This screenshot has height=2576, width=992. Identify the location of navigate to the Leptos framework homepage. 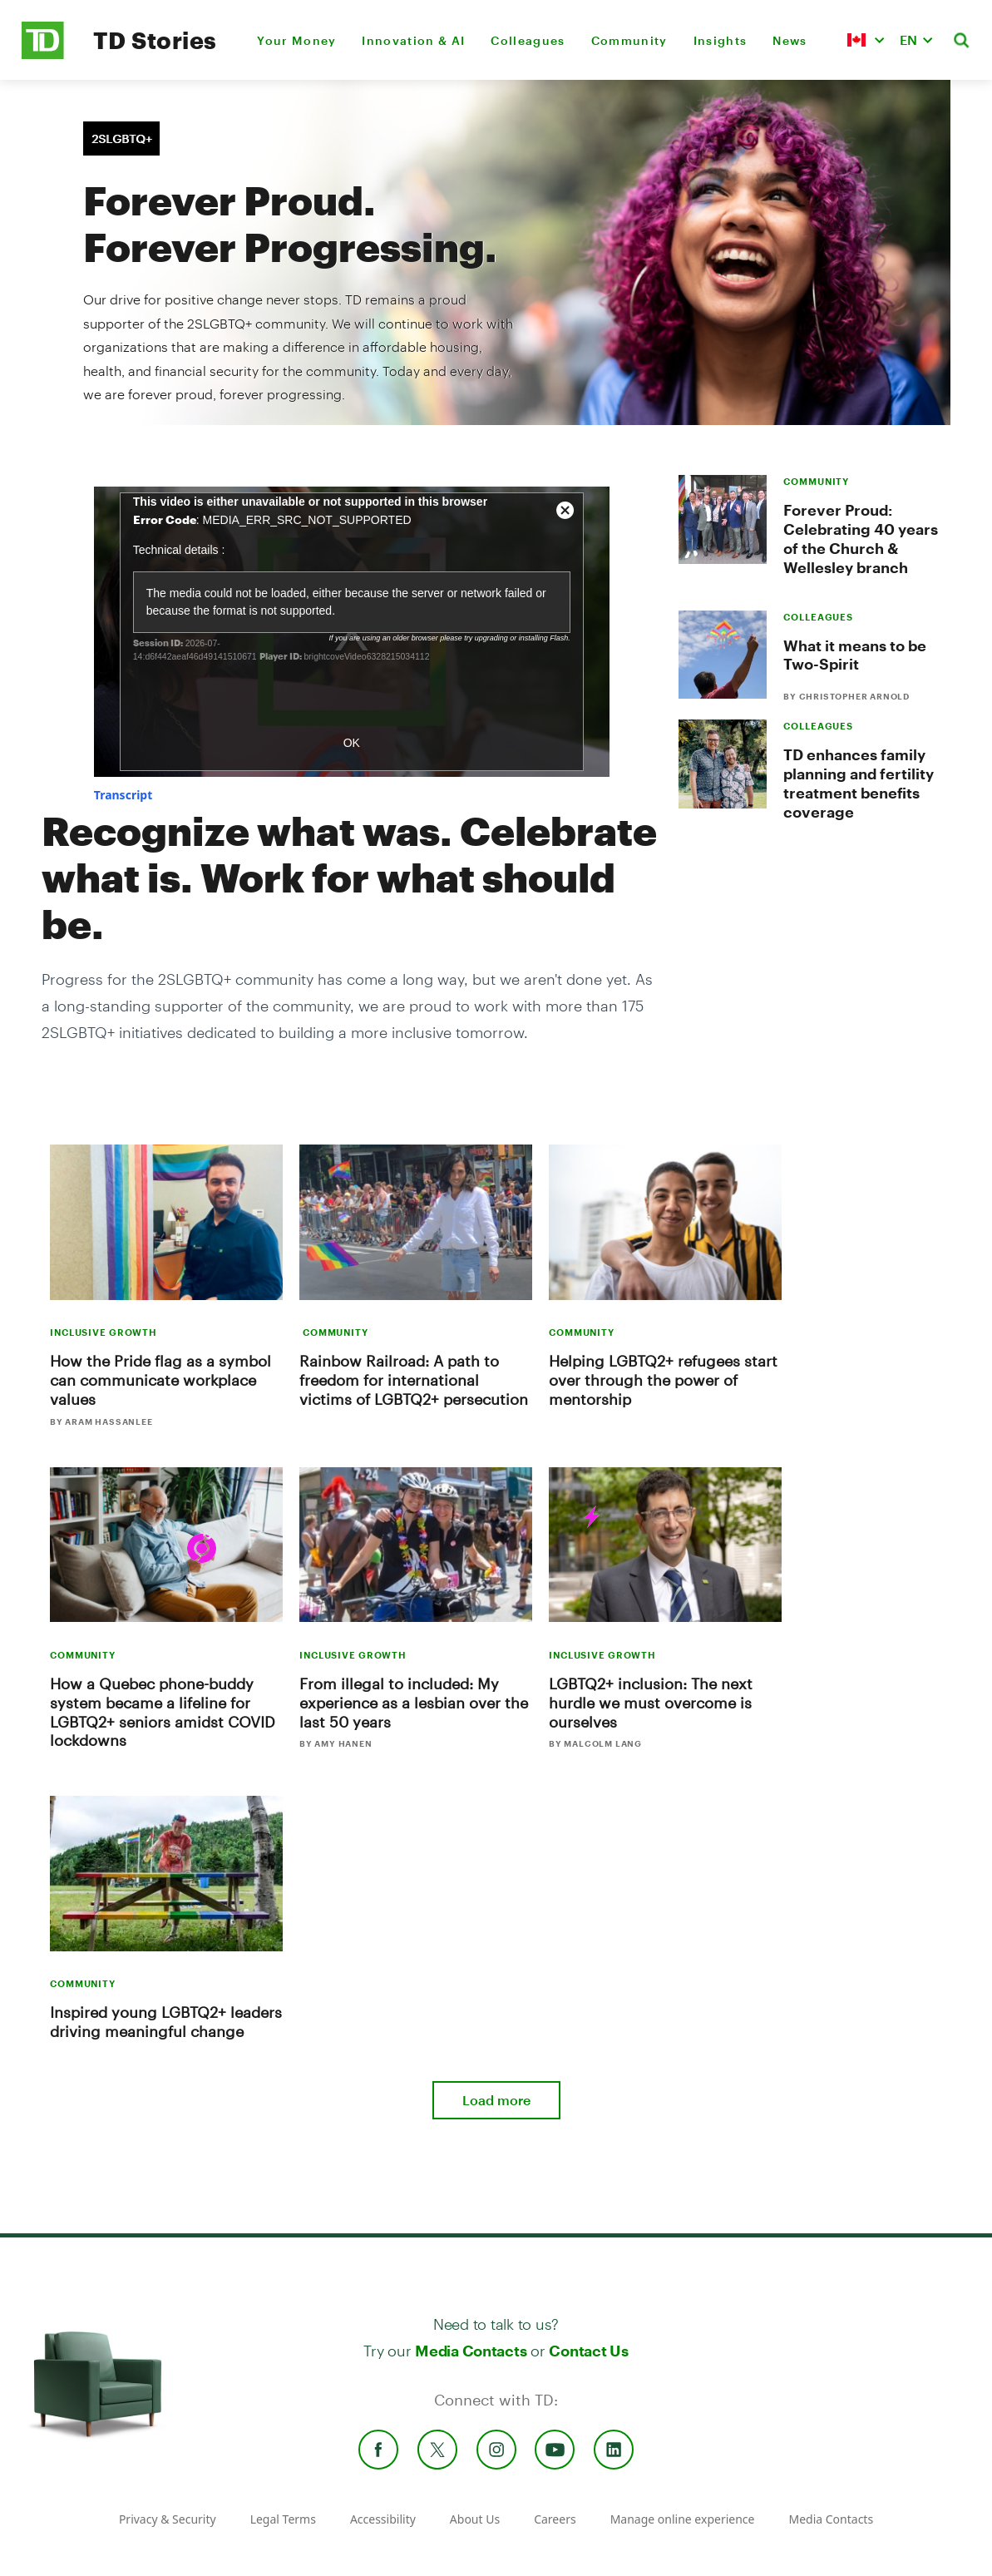
(201, 1548).